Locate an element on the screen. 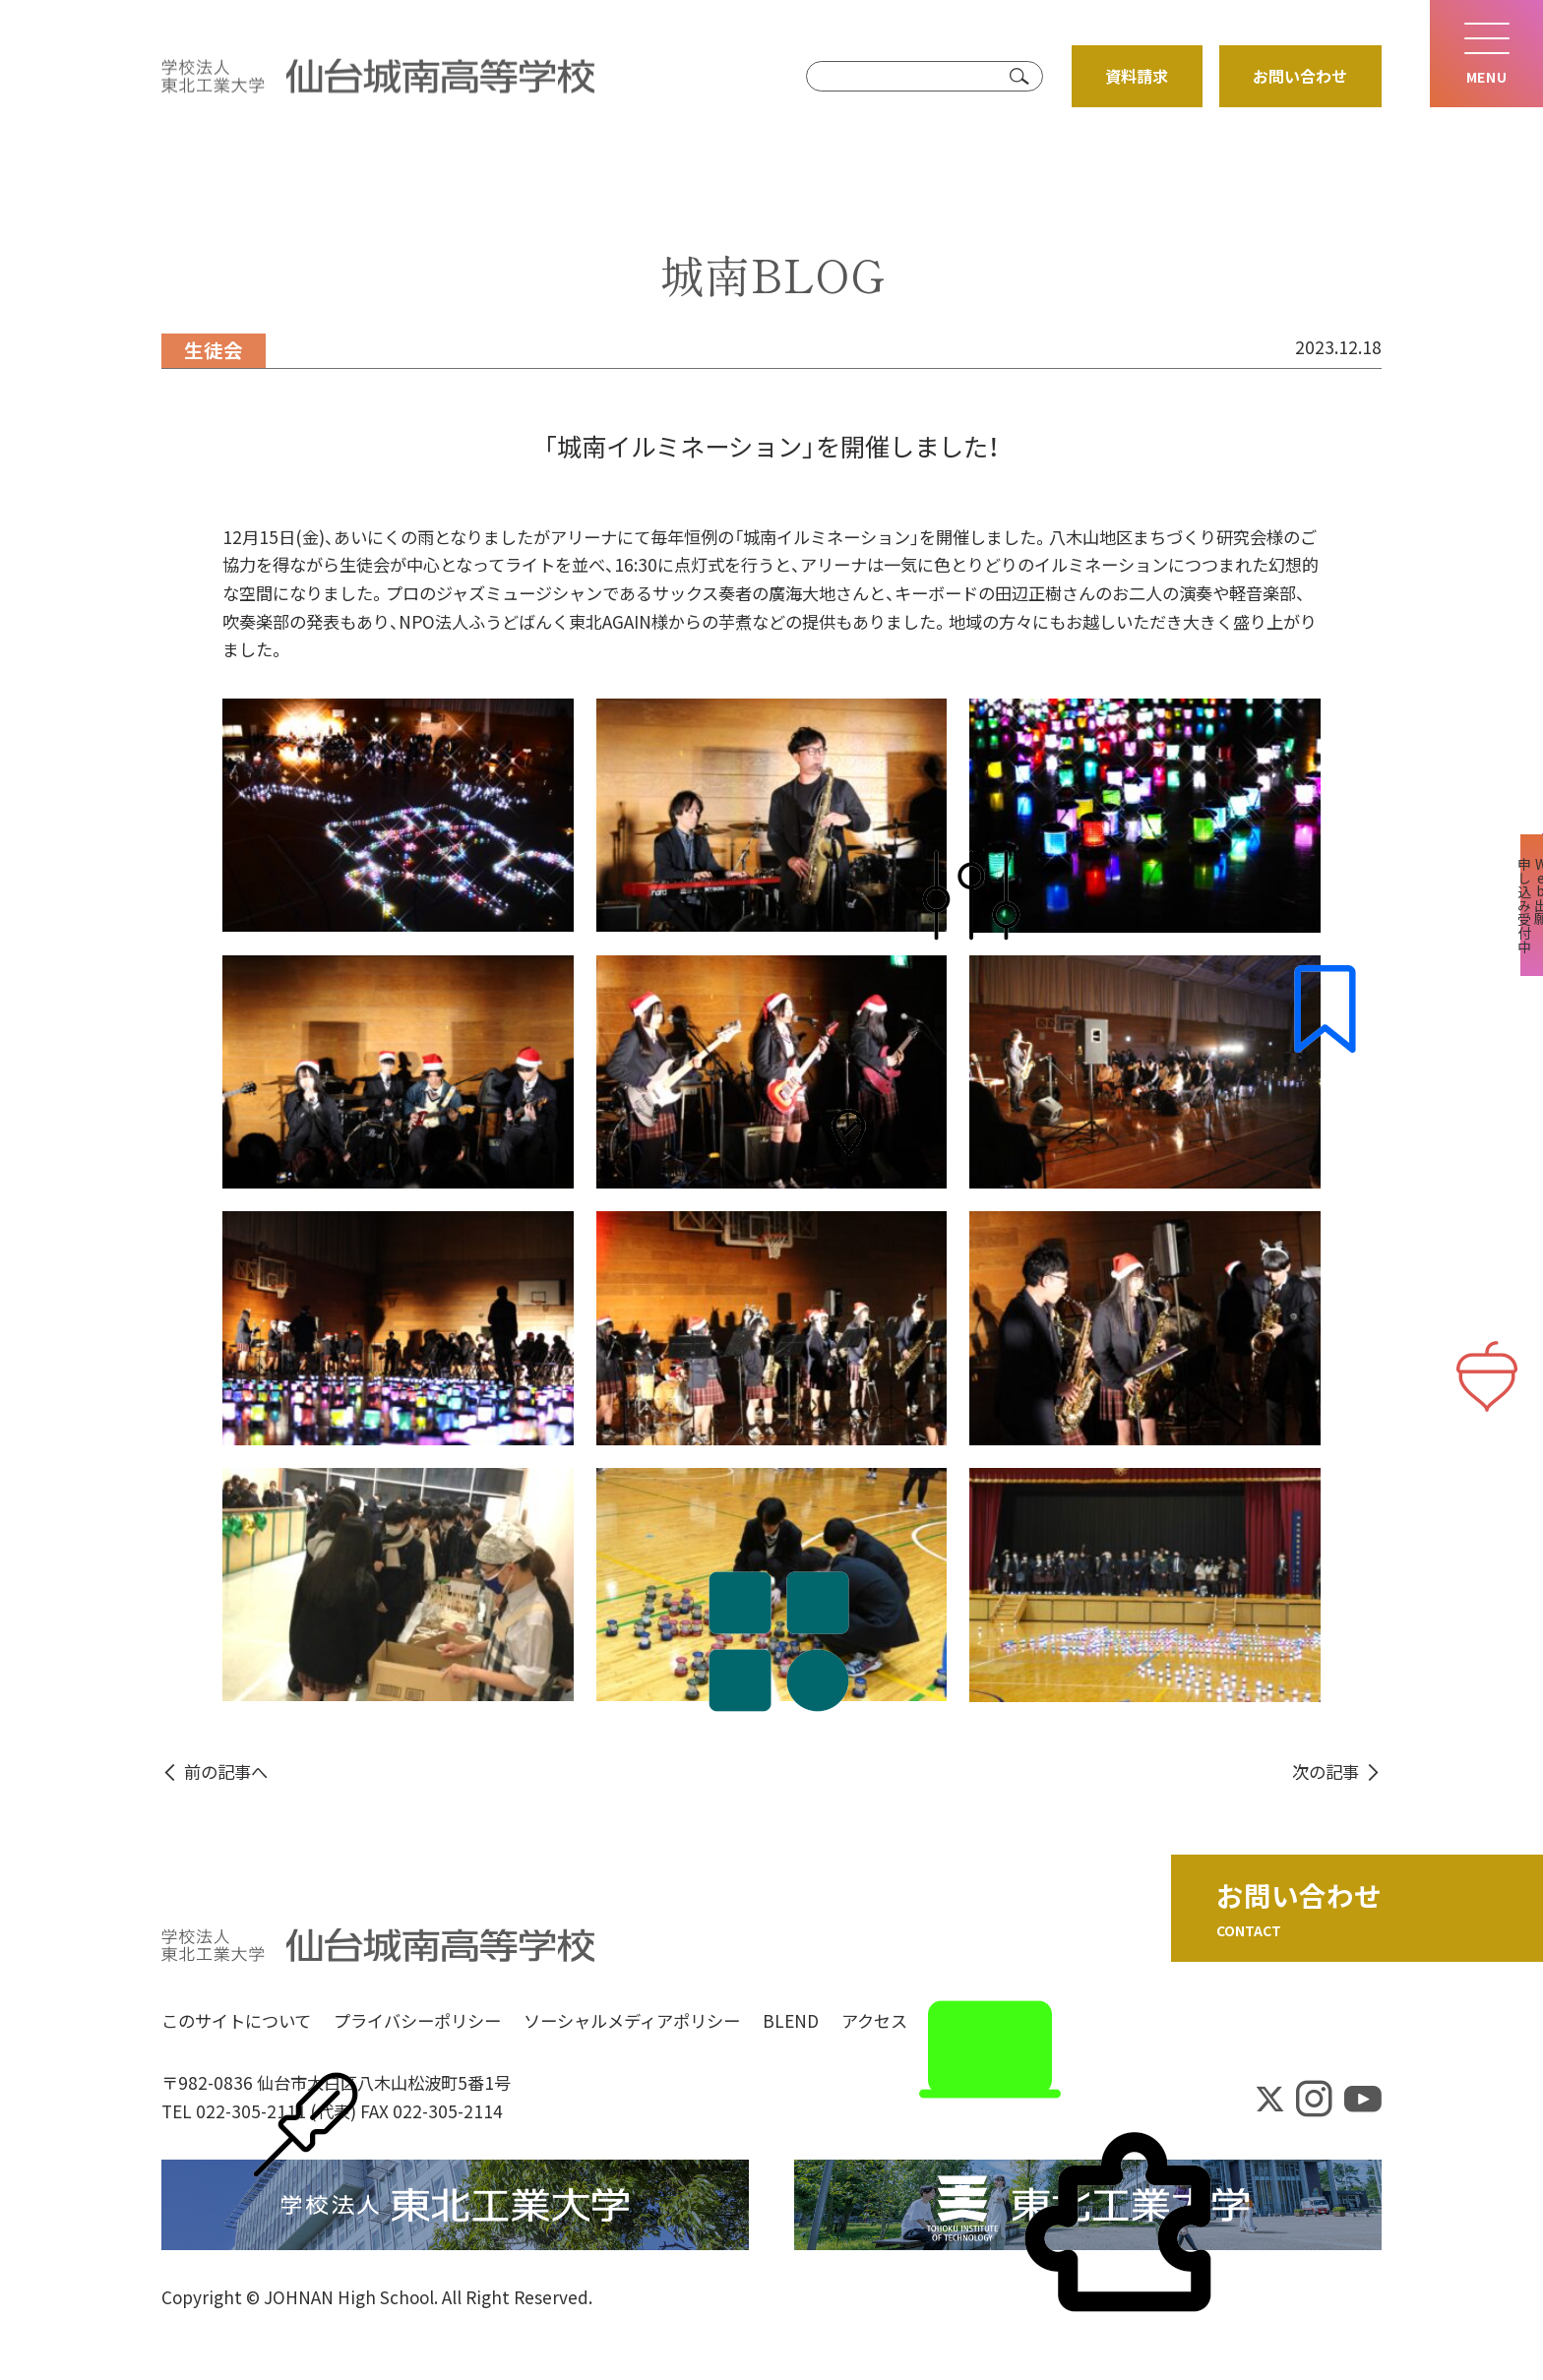  browse categories or sections is located at coordinates (778, 1641).